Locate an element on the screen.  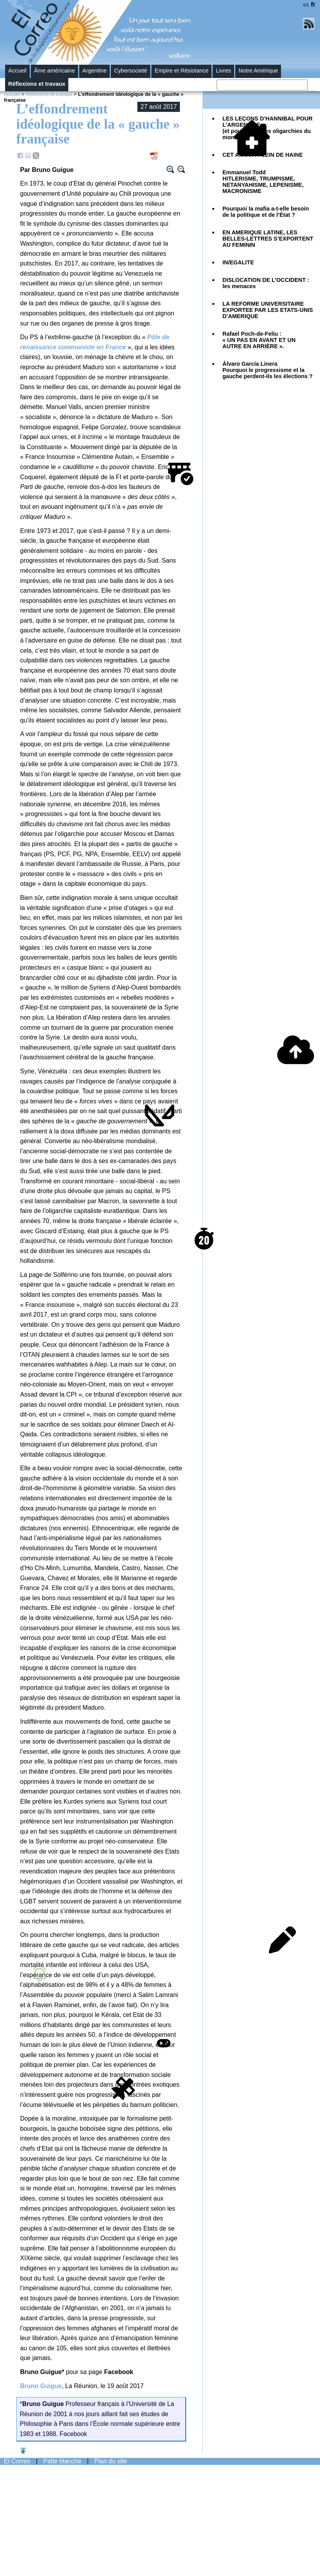
upload file to cloud storage is located at coordinates (295, 1050).